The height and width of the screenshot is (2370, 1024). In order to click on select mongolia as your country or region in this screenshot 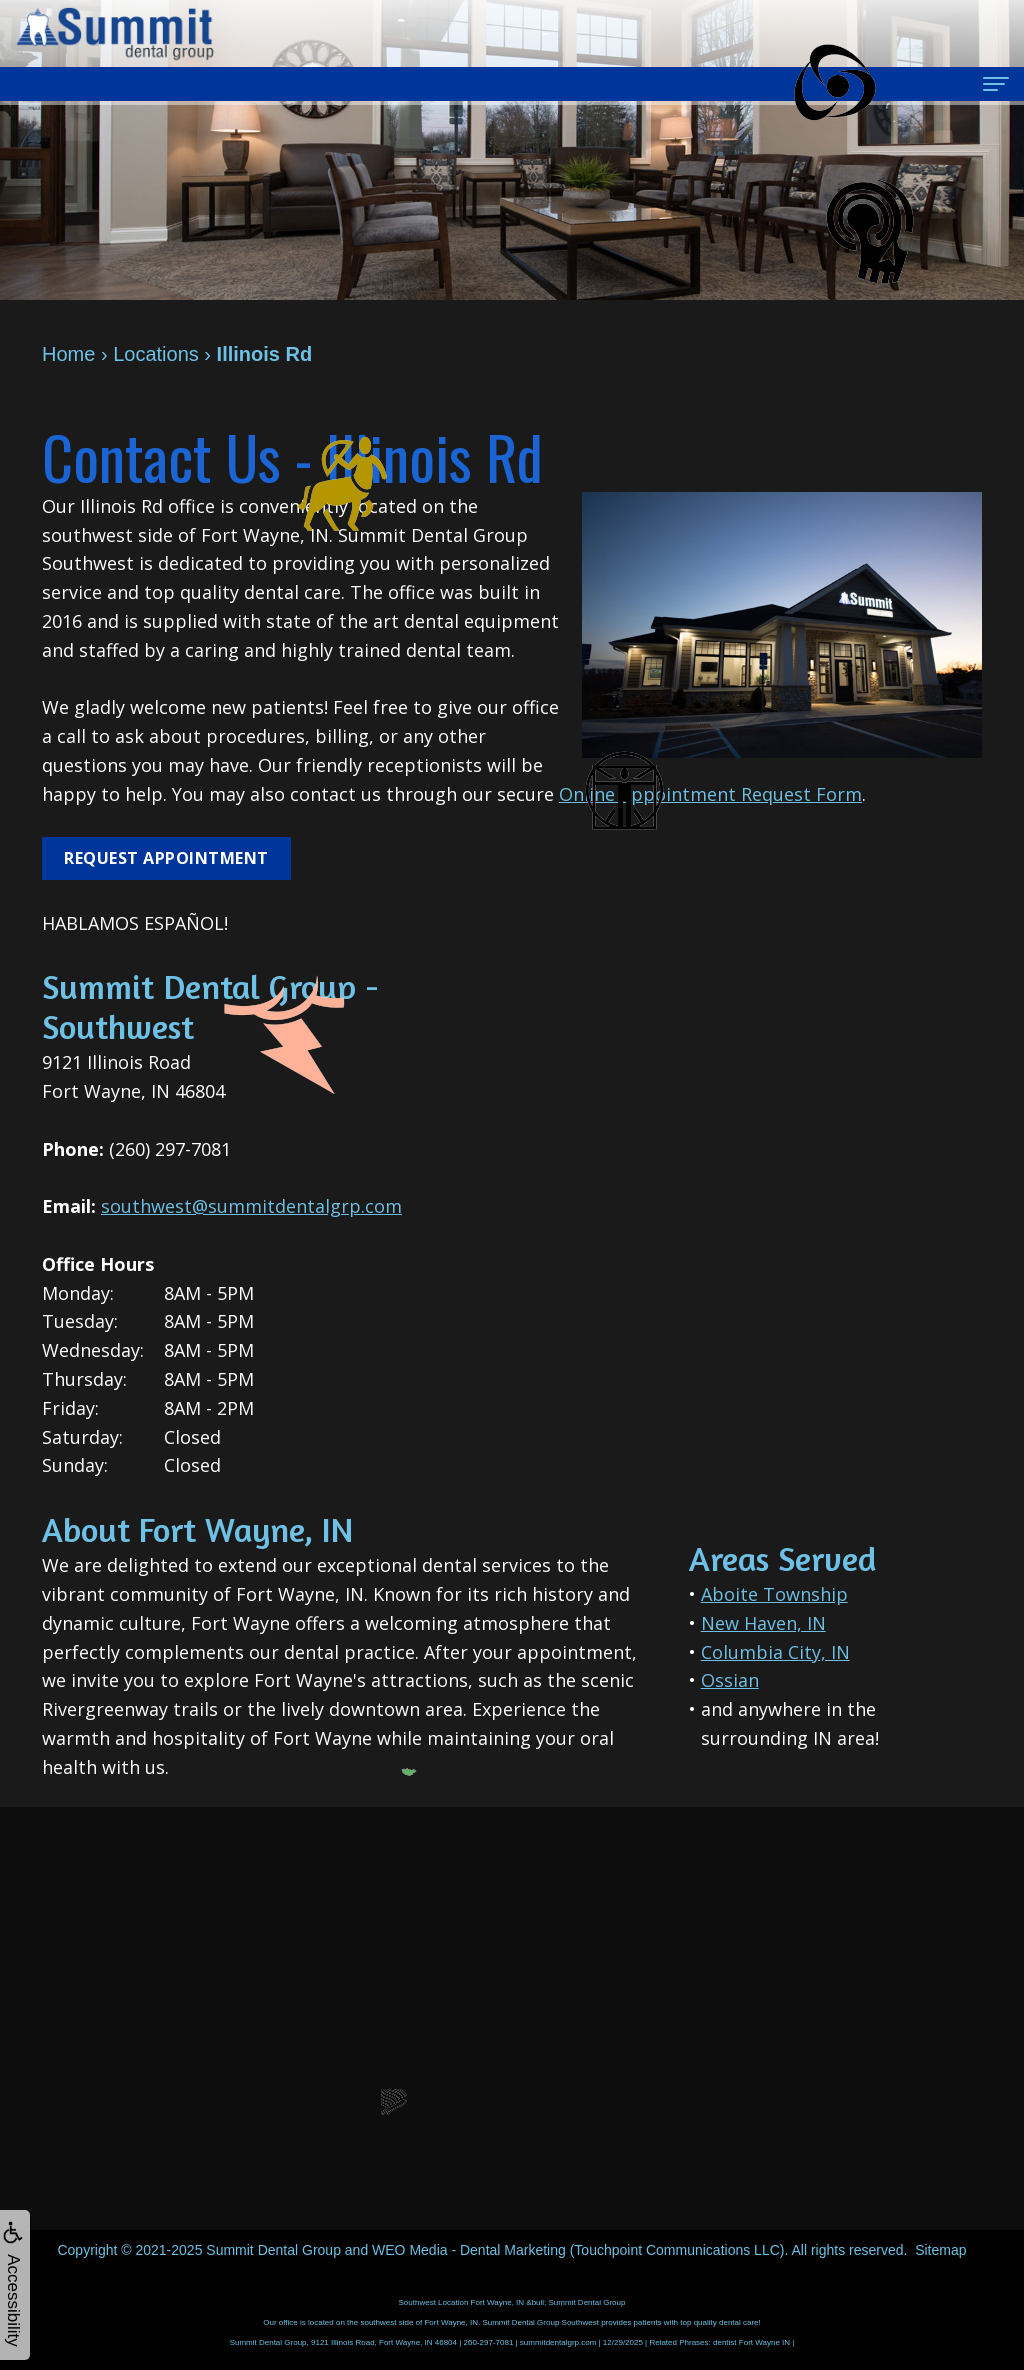, I will do `click(409, 1772)`.